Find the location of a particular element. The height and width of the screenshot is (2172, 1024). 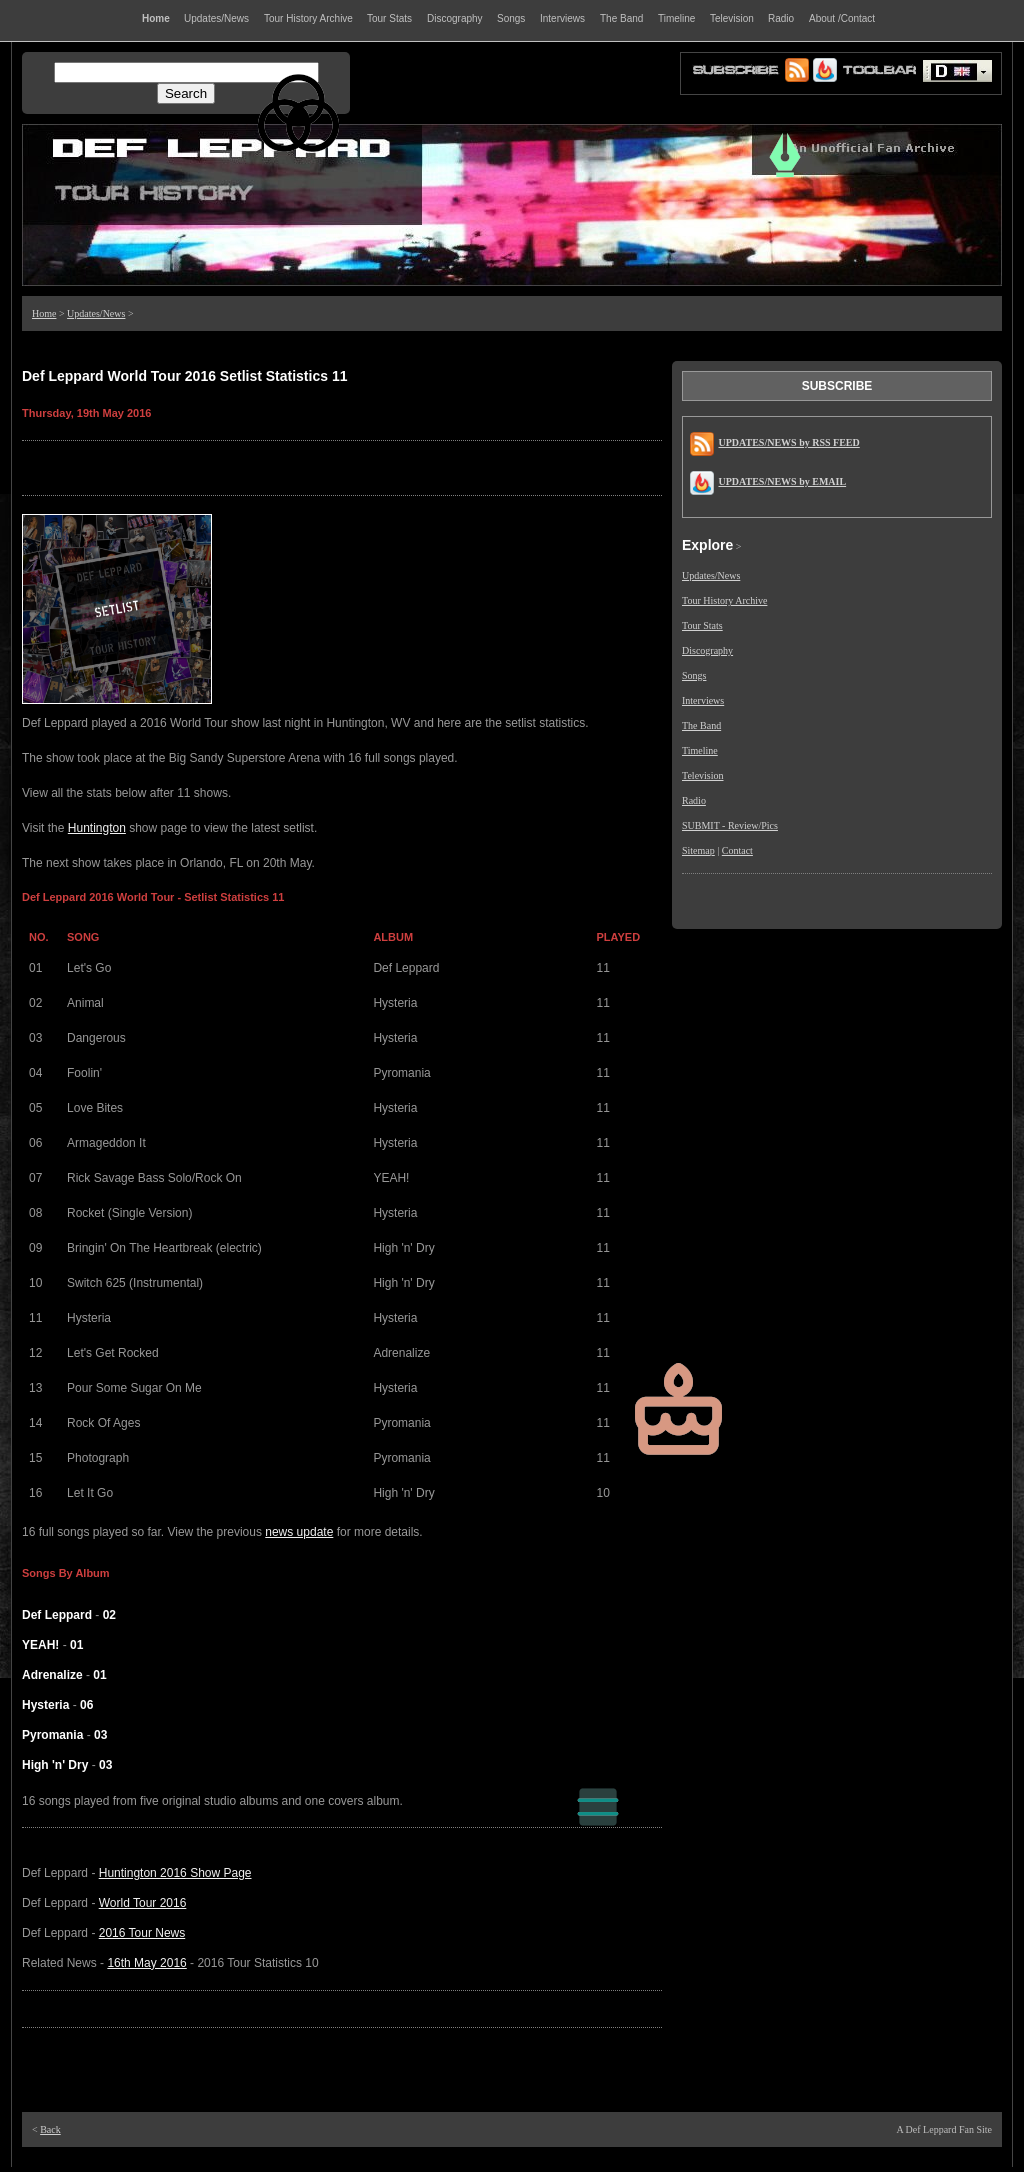

access vector drawing tools is located at coordinates (785, 155).